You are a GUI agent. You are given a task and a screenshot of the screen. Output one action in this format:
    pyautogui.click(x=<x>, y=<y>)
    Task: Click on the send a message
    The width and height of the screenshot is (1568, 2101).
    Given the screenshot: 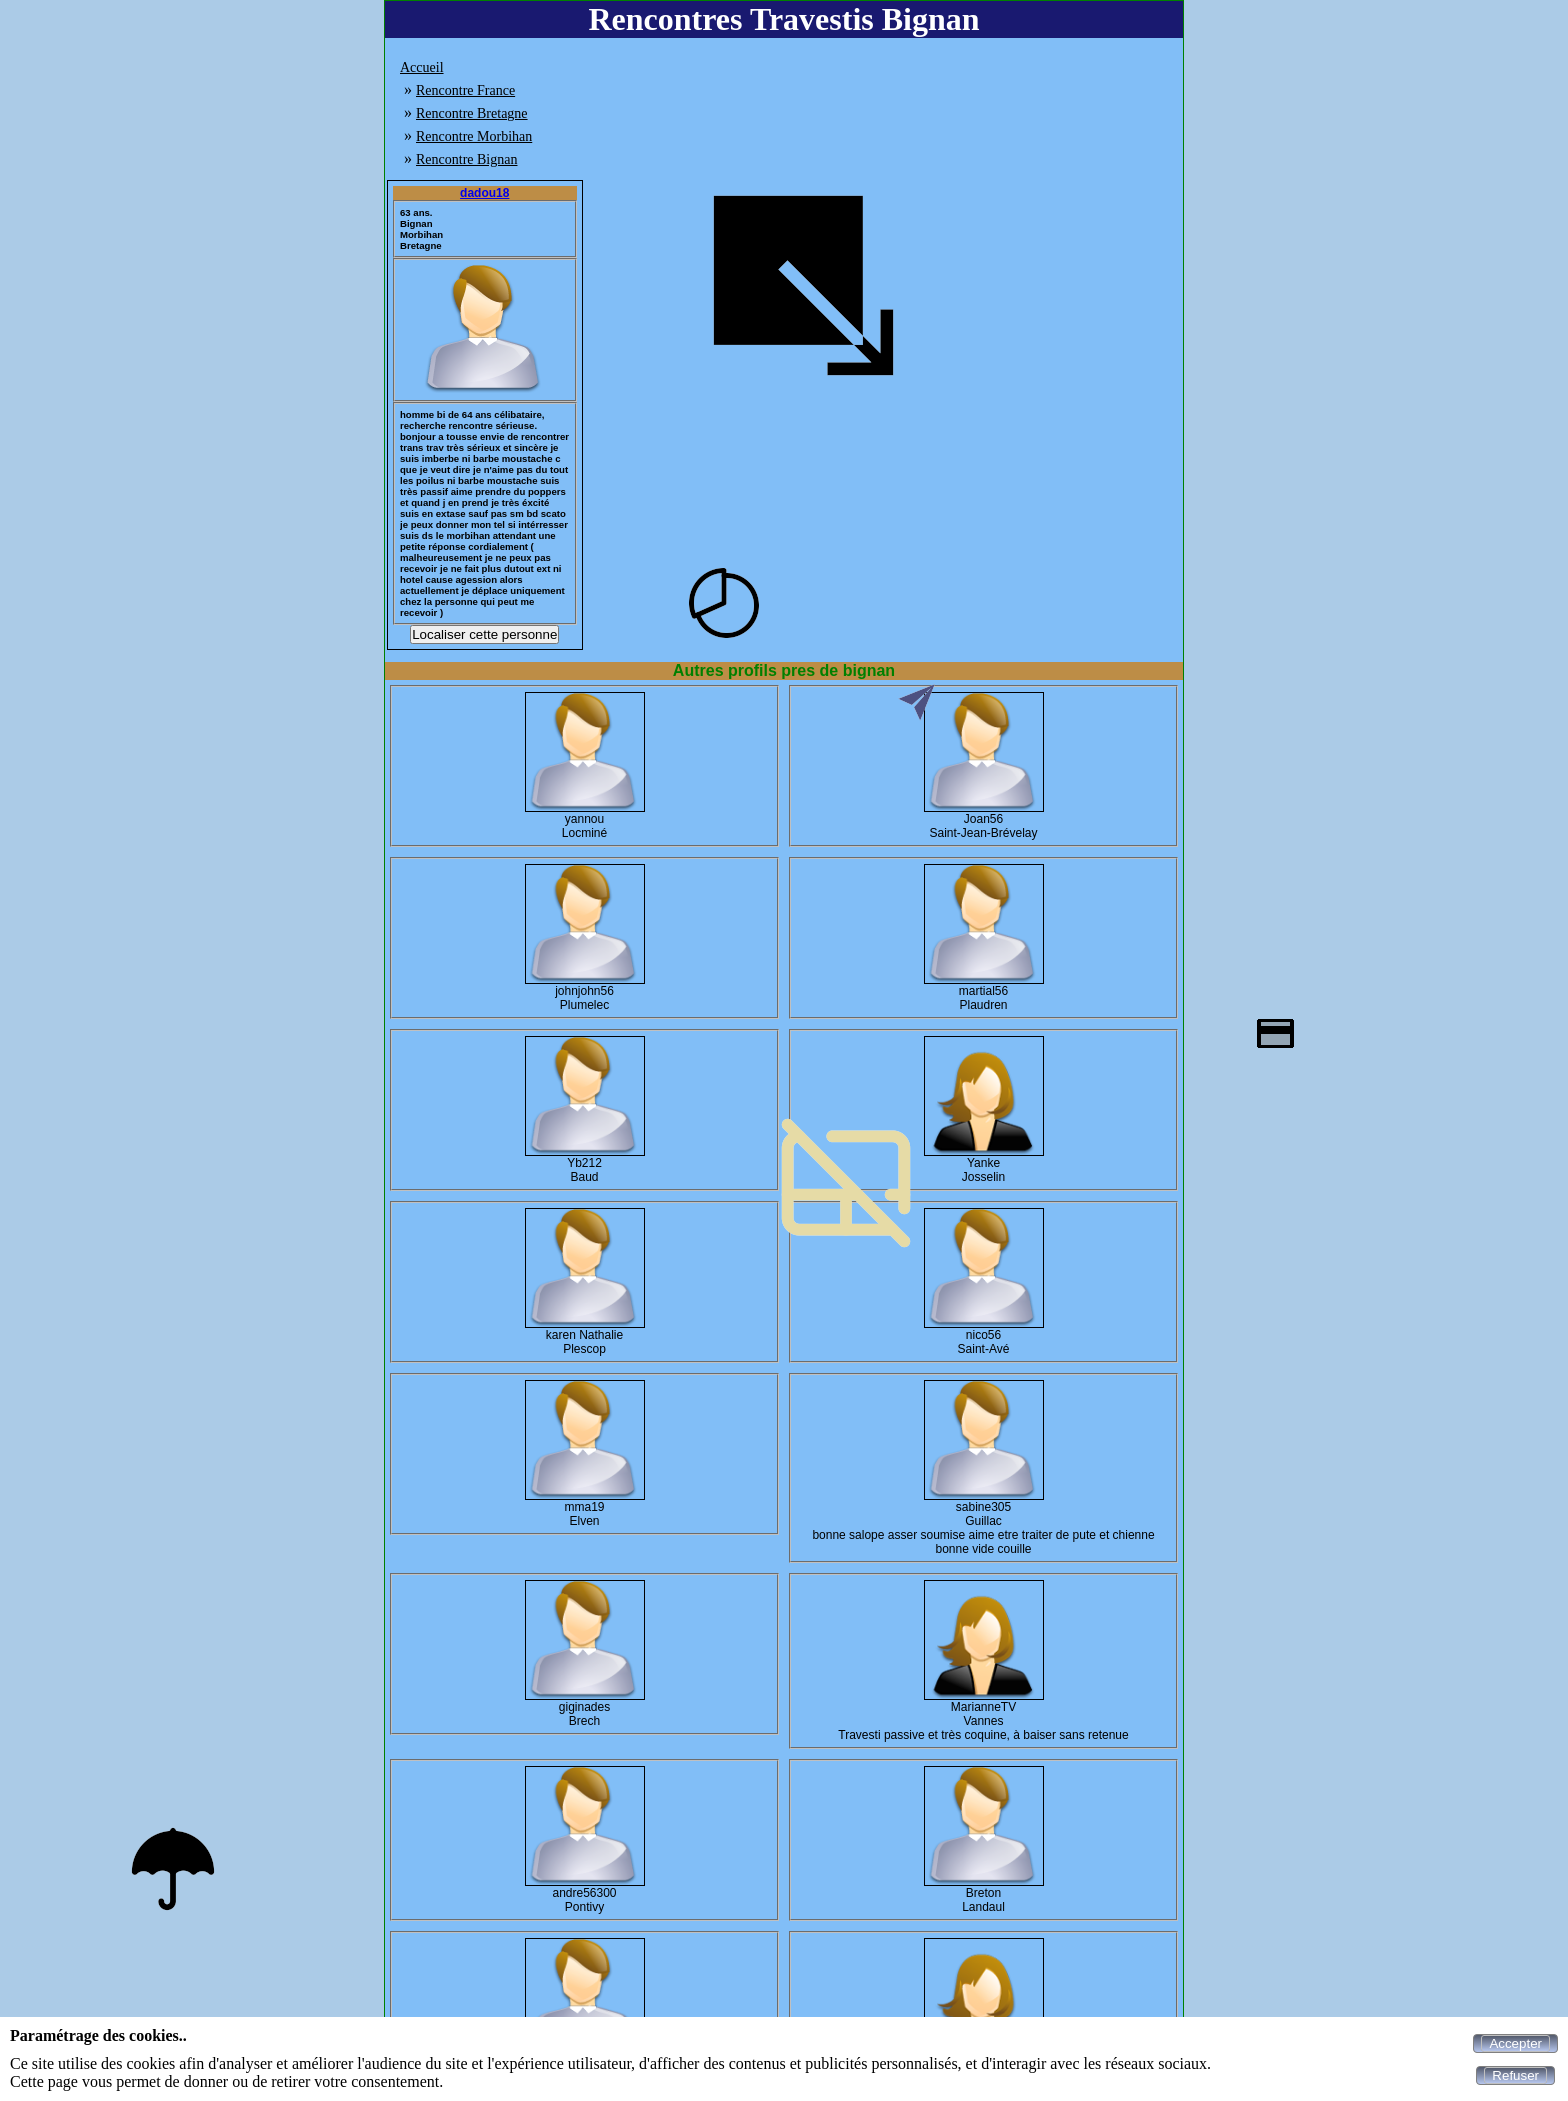 What is the action you would take?
    pyautogui.click(x=916, y=702)
    